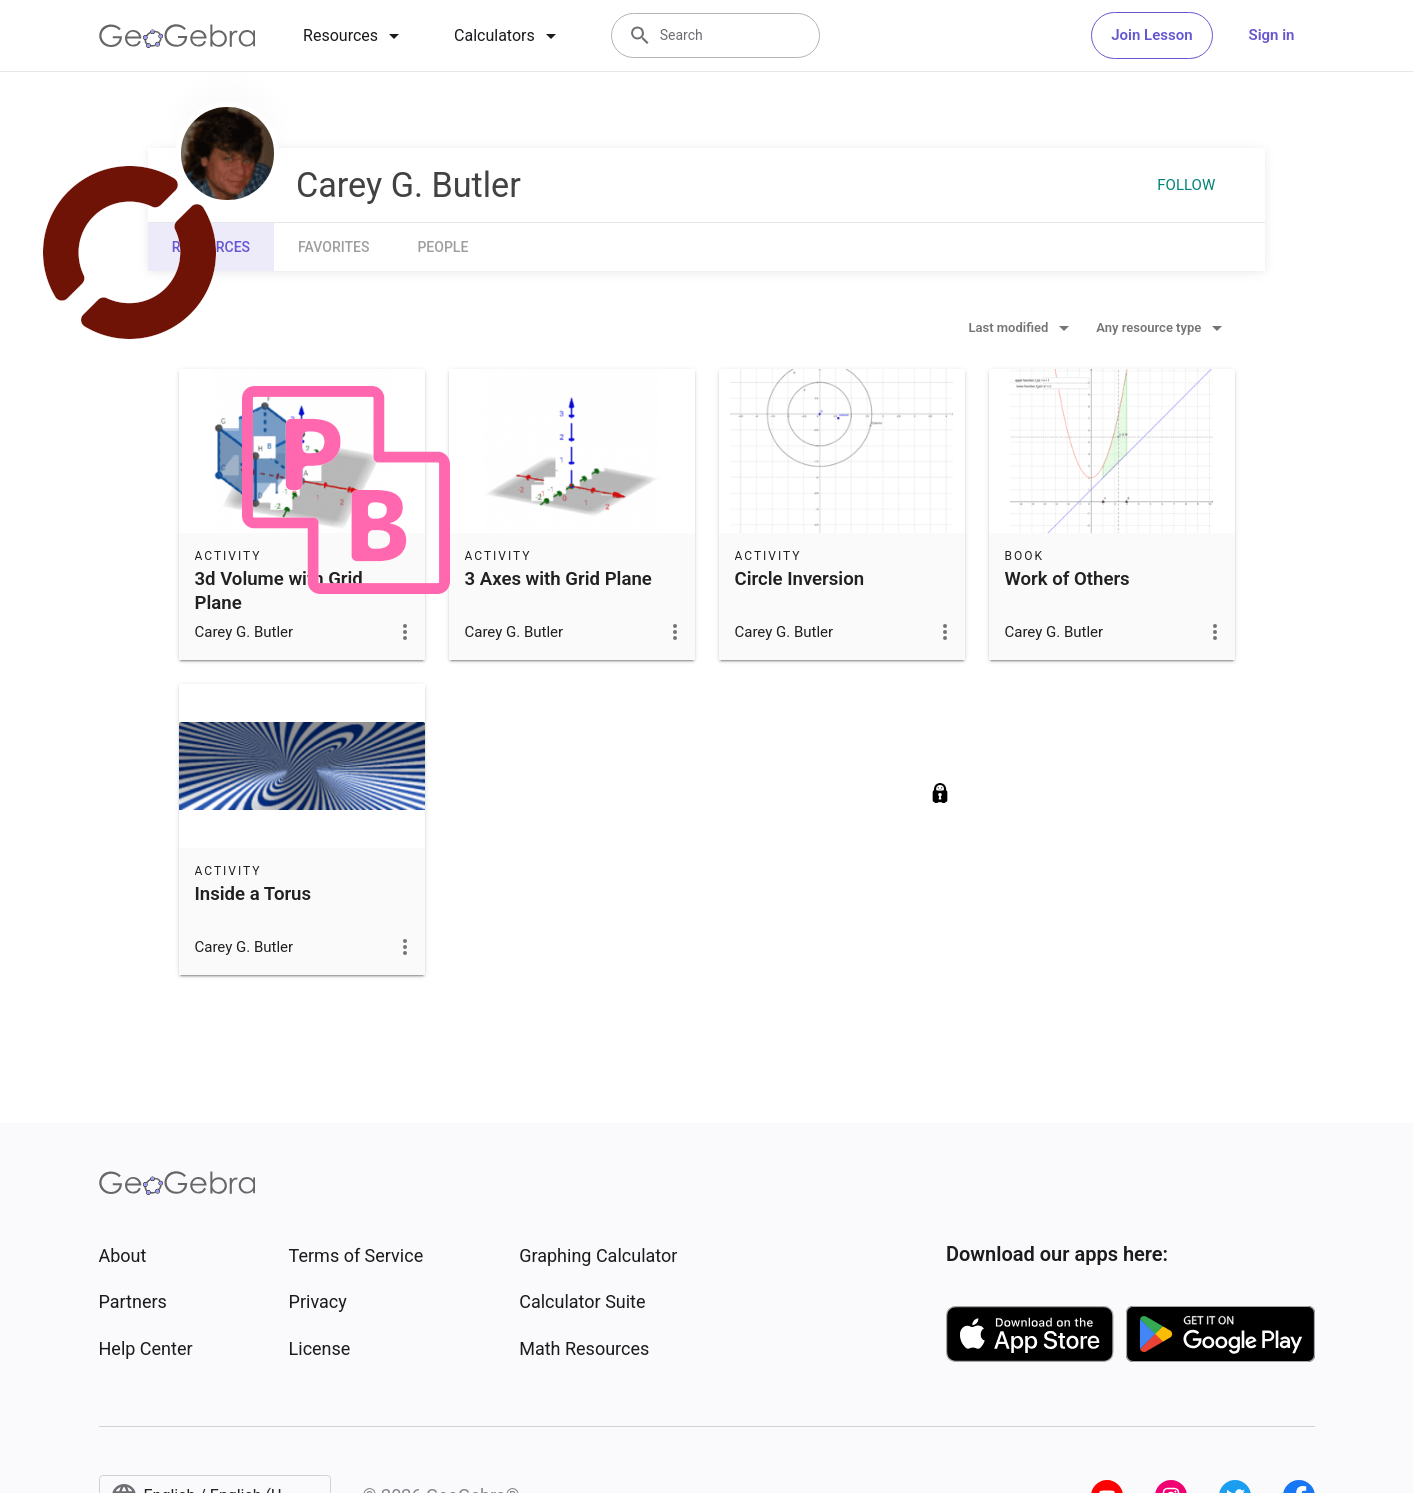 The height and width of the screenshot is (1493, 1413). I want to click on open private internet access vpn app, so click(940, 793).